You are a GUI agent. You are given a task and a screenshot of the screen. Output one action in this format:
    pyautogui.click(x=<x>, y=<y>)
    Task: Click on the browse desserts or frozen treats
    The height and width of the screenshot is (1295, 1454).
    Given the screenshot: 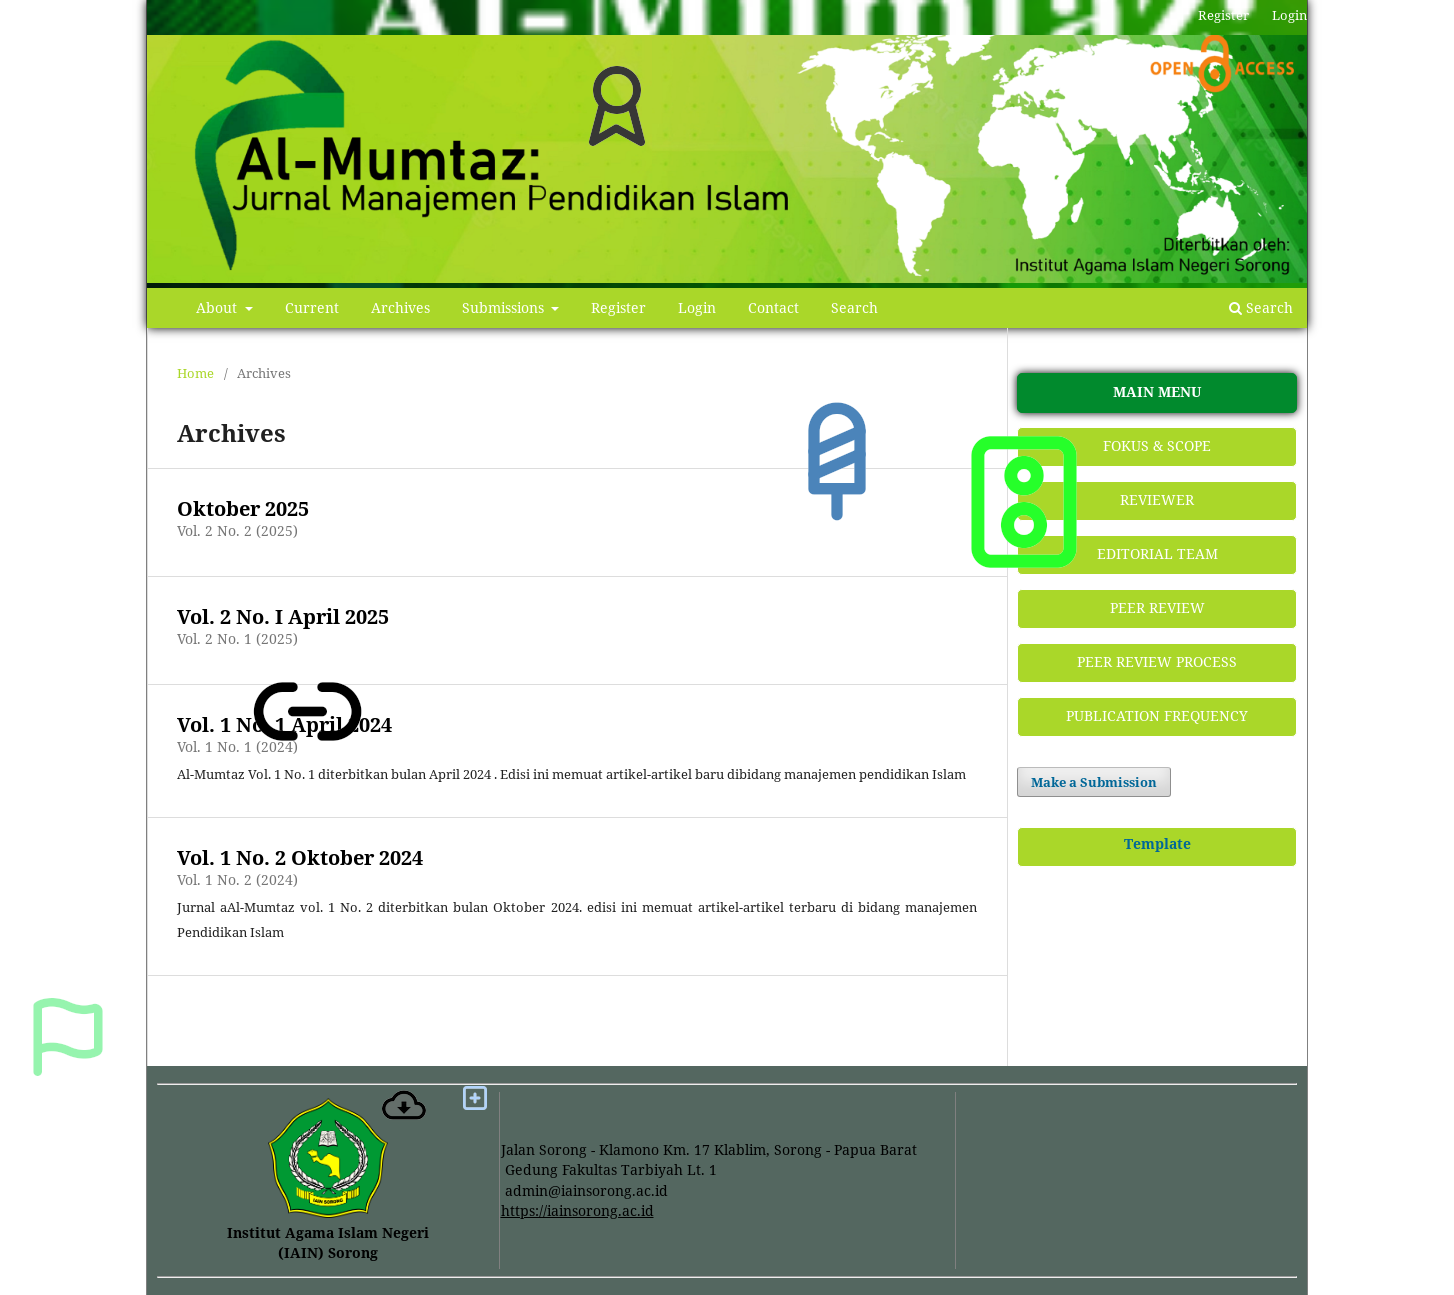 What is the action you would take?
    pyautogui.click(x=837, y=460)
    